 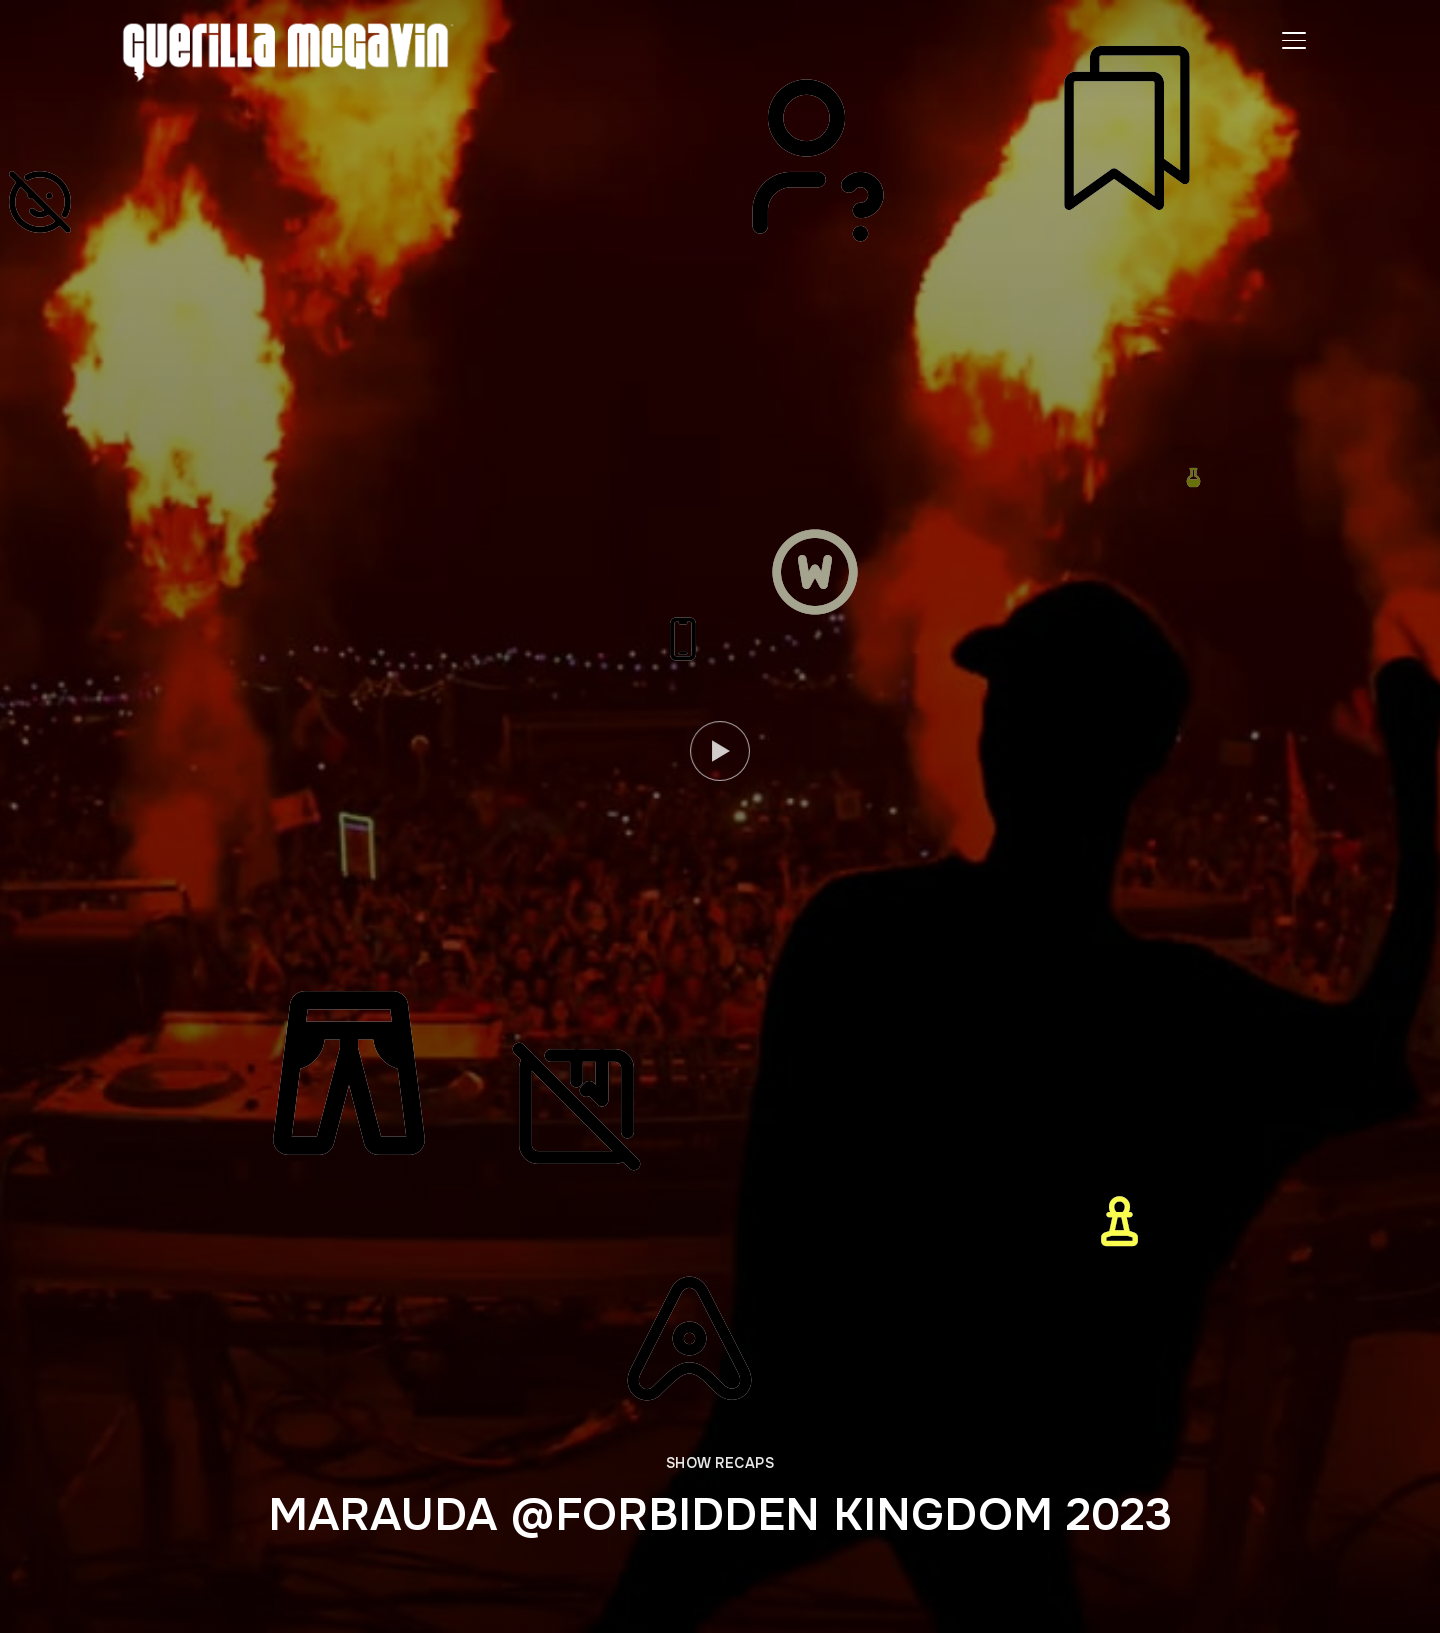 What do you see at coordinates (815, 572) in the screenshot?
I see `indicates west direction on a map` at bounding box center [815, 572].